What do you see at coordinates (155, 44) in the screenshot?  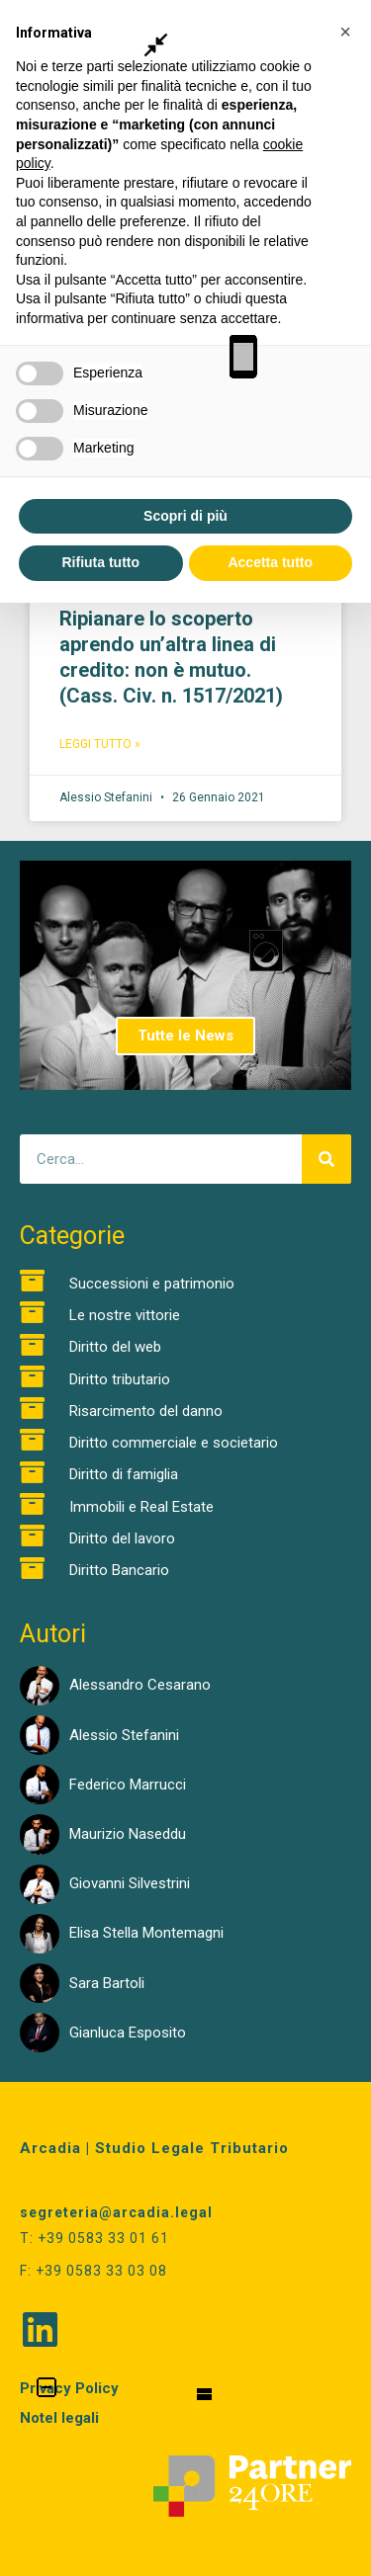 I see `exit fullscreen mode` at bounding box center [155, 44].